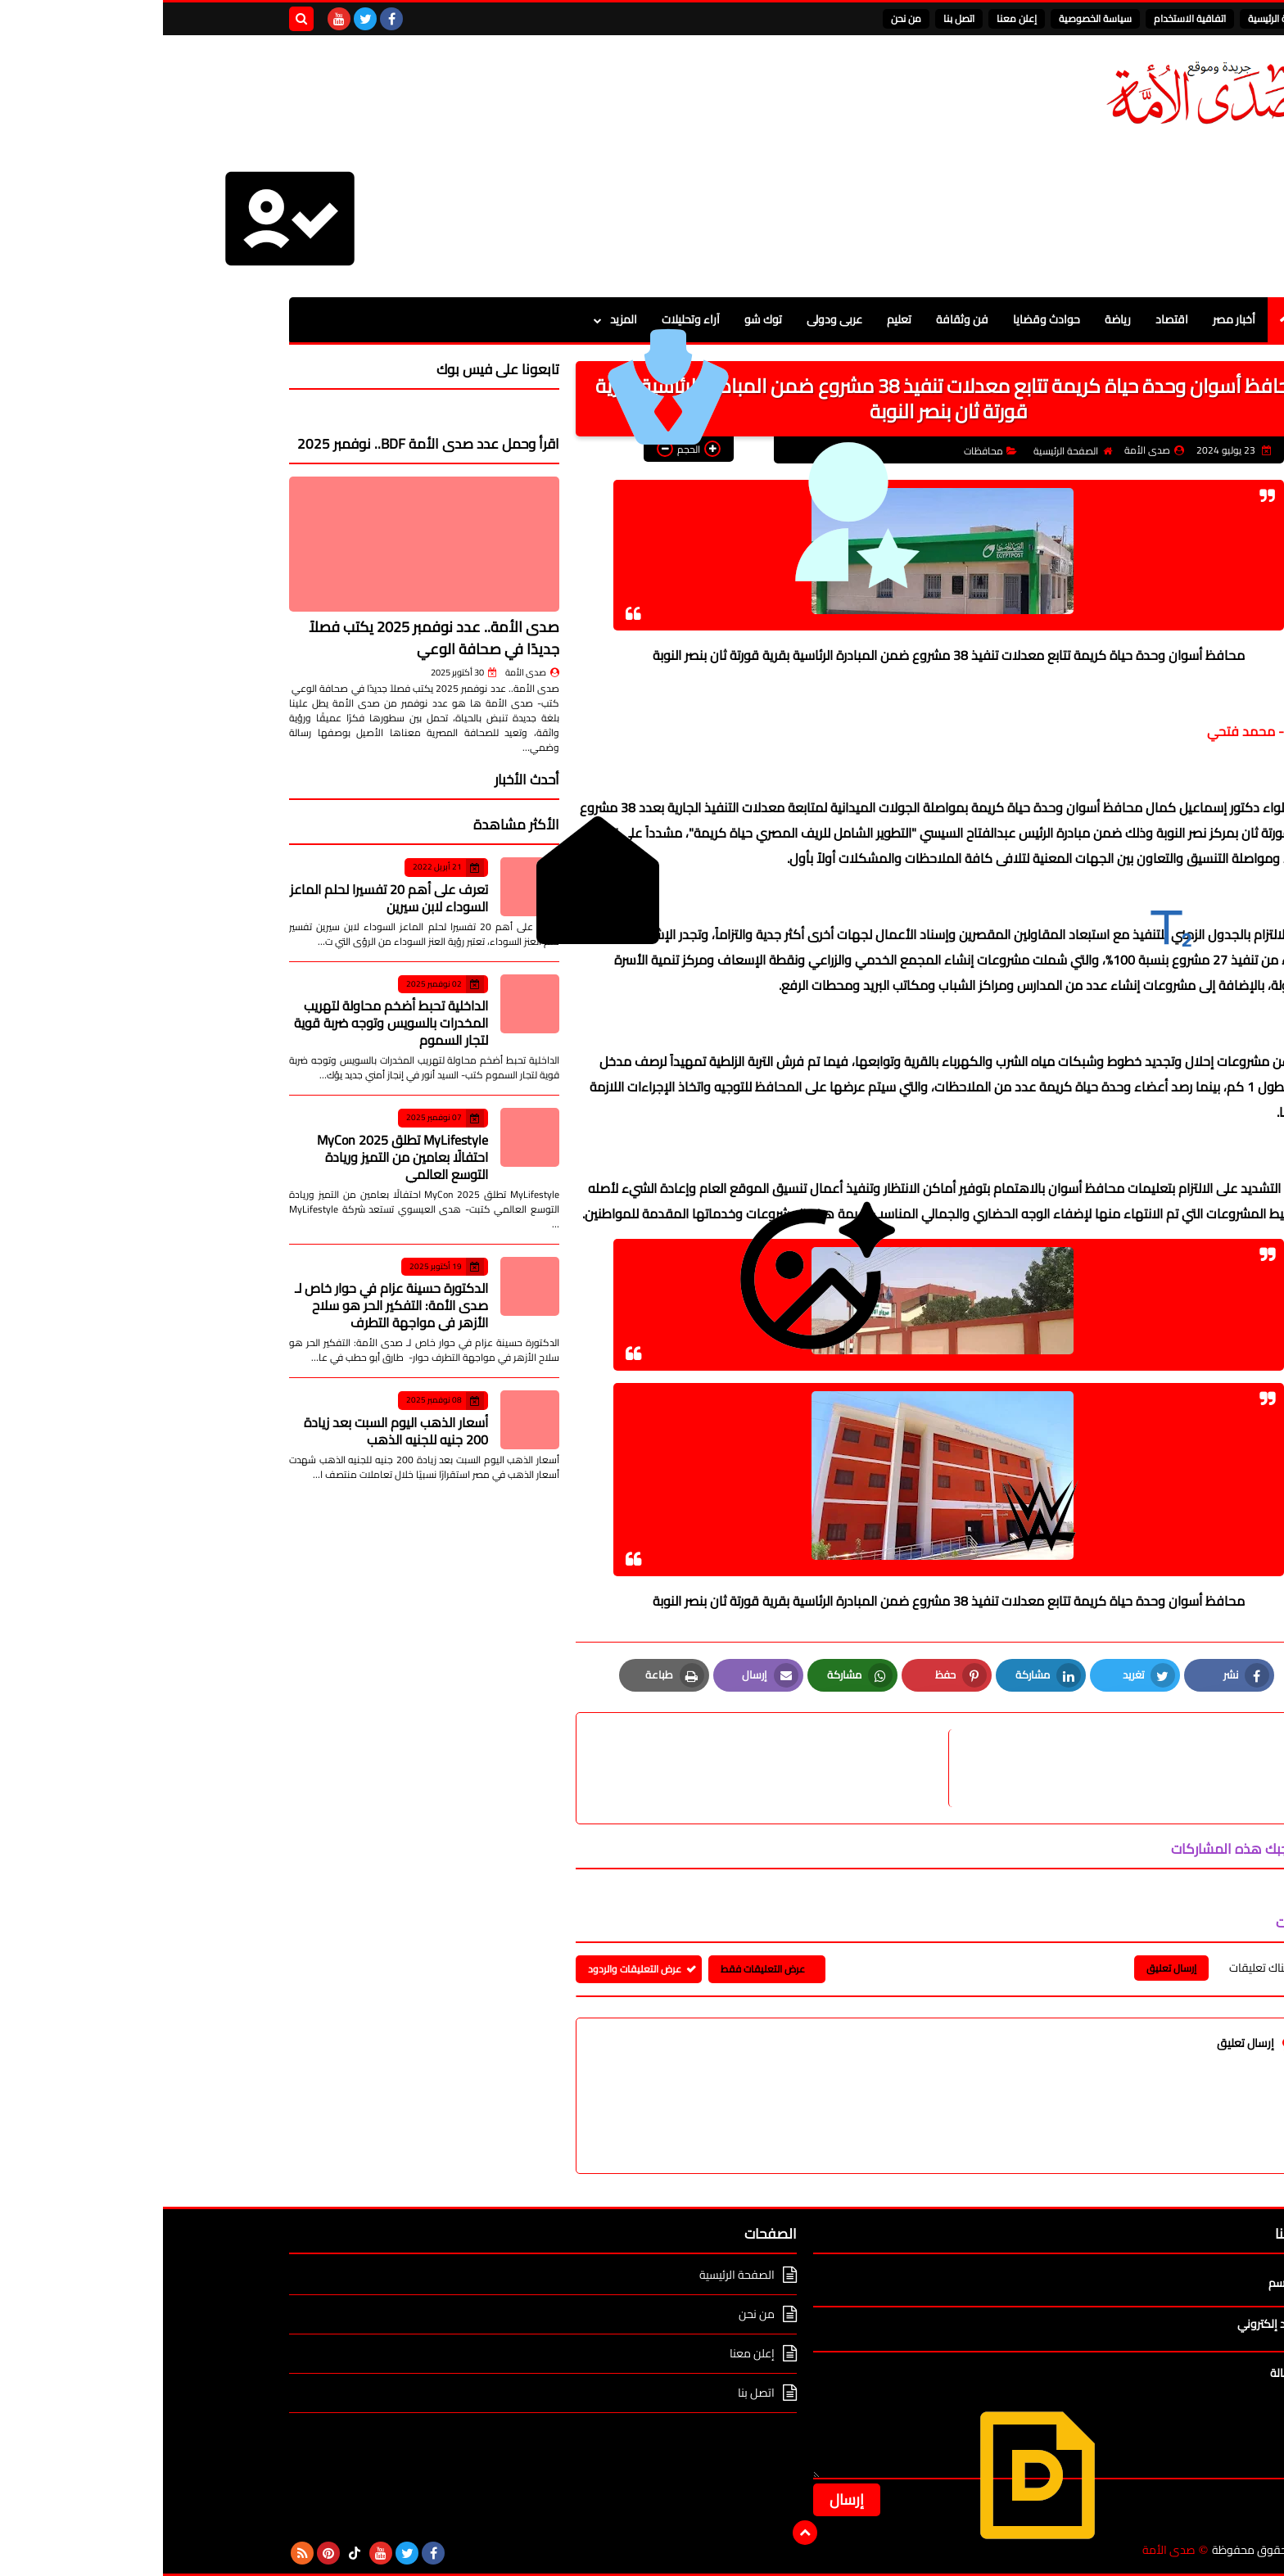 The width and height of the screenshot is (1284, 2576). What do you see at coordinates (290, 219) in the screenshot?
I see `verified ID or pass accepted` at bounding box center [290, 219].